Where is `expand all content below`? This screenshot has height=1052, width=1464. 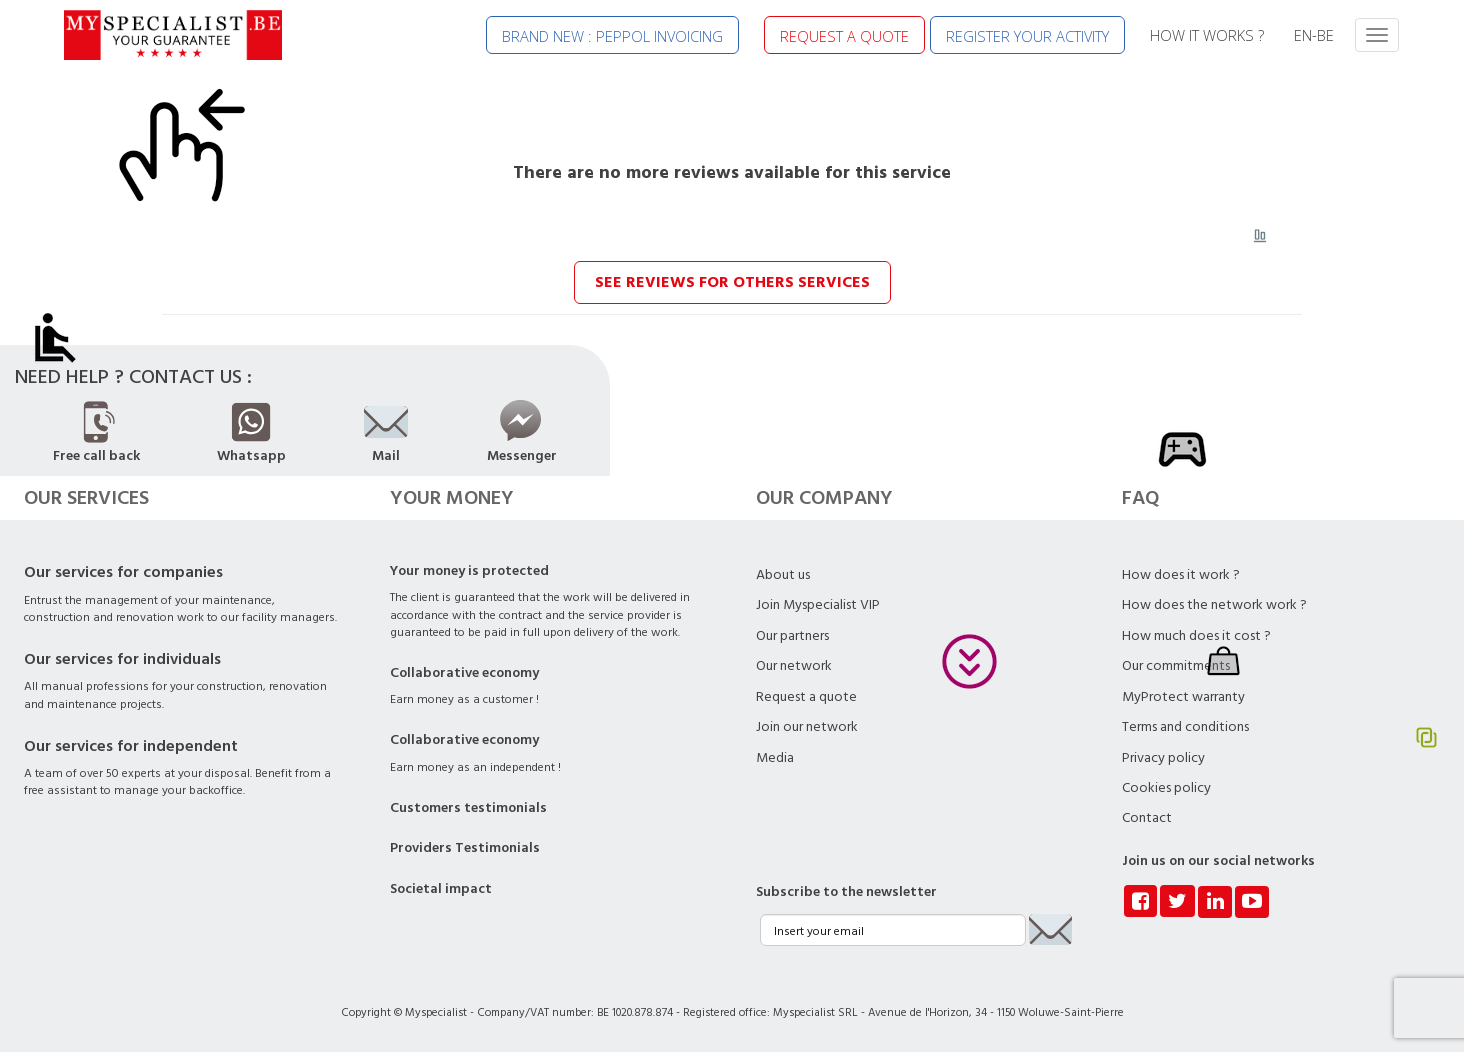 expand all content below is located at coordinates (969, 661).